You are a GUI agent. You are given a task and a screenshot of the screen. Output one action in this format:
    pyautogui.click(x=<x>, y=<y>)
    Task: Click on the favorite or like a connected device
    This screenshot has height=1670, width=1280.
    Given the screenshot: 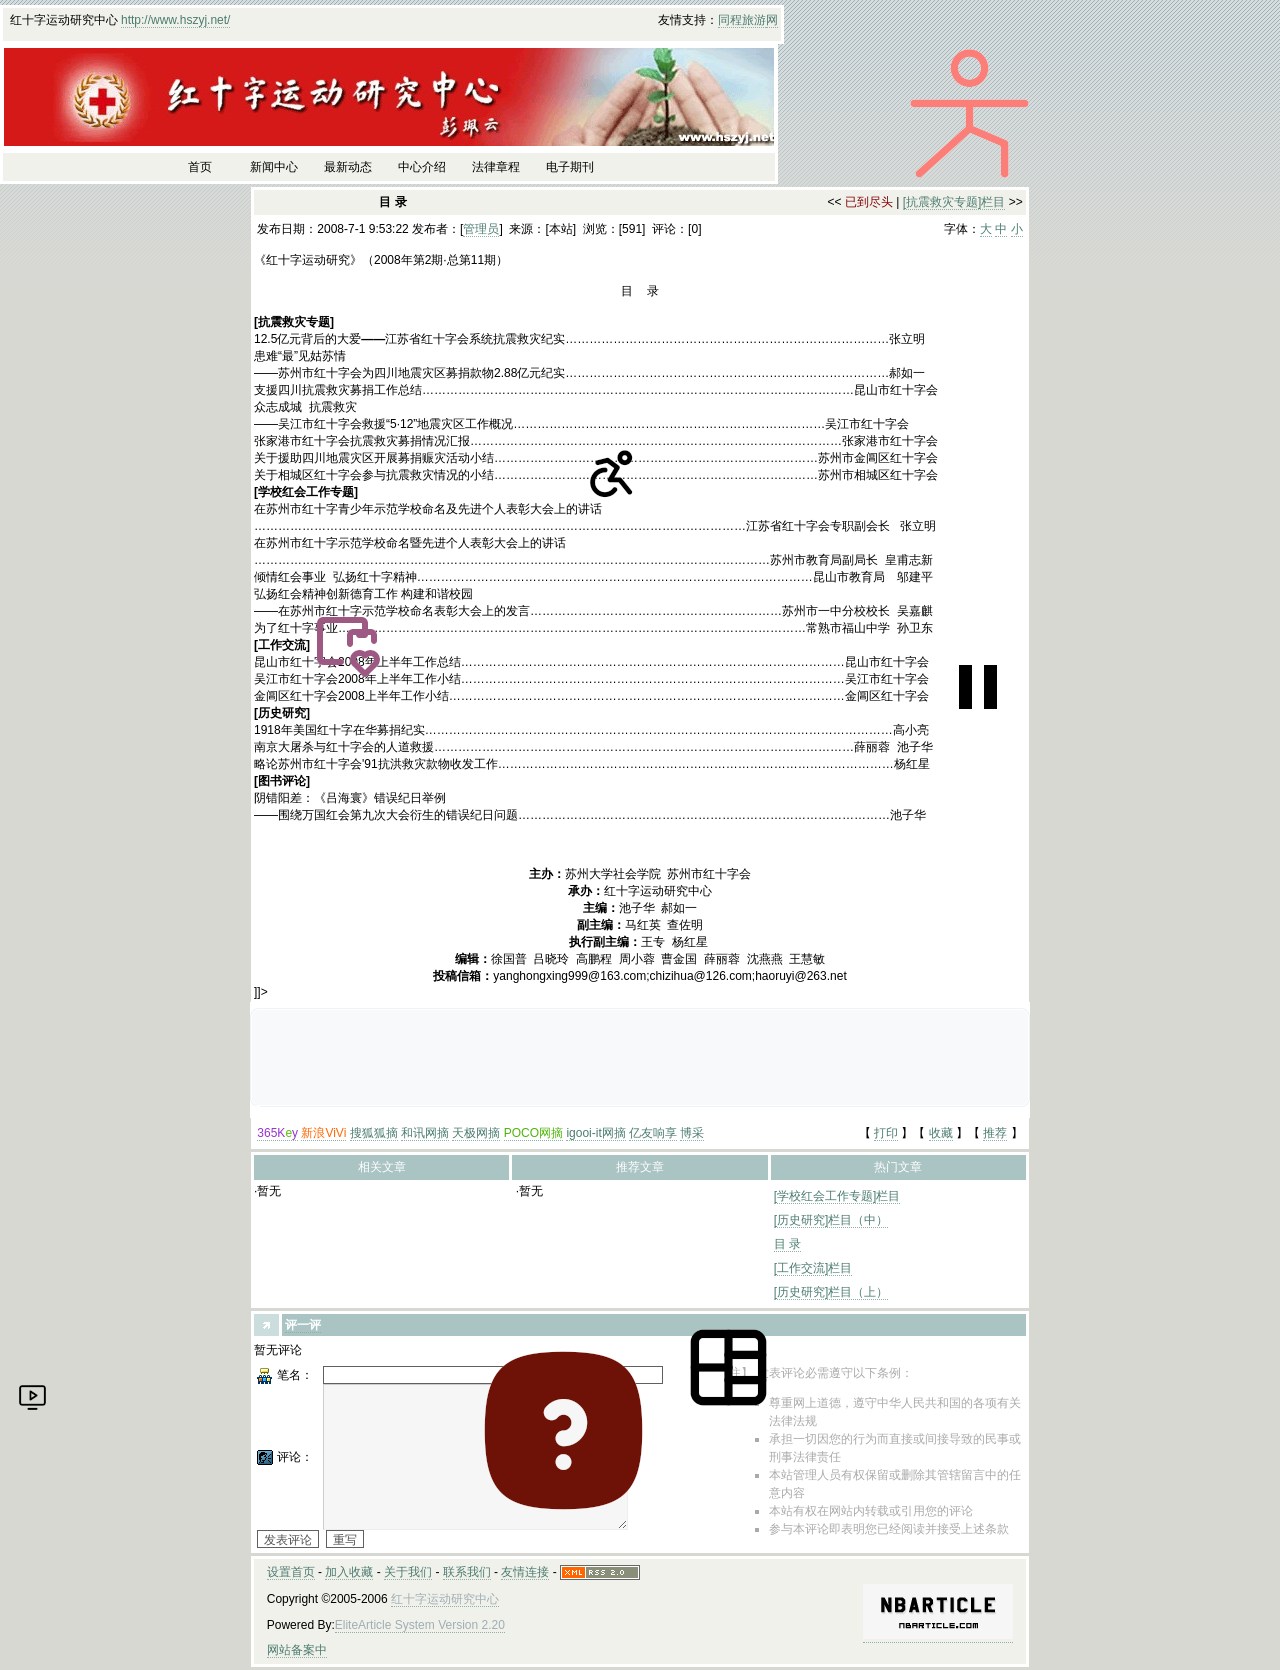 What is the action you would take?
    pyautogui.click(x=347, y=644)
    